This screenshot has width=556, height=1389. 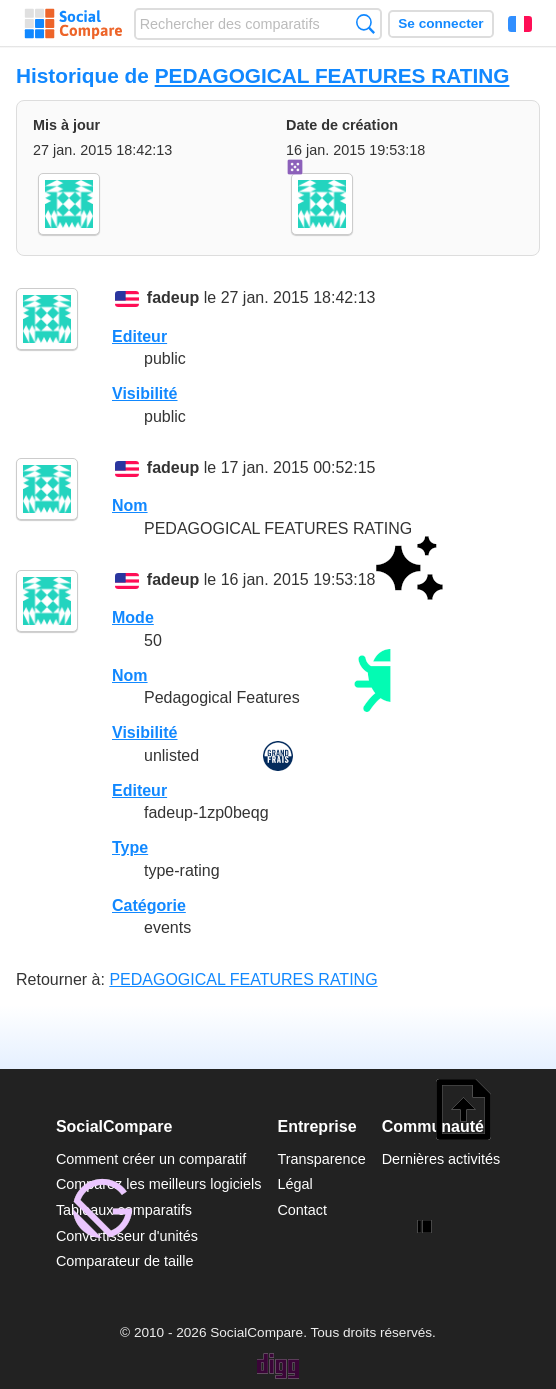 What do you see at coordinates (295, 167) in the screenshot?
I see `randomize or shuffle content` at bounding box center [295, 167].